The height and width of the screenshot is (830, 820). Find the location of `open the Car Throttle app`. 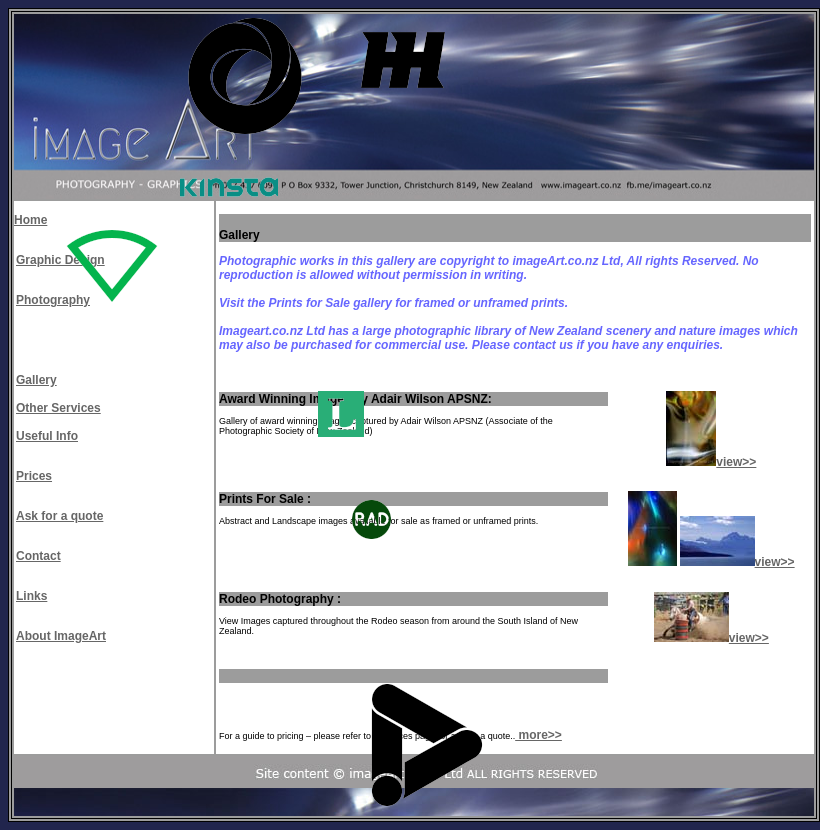

open the Car Throttle app is located at coordinates (403, 60).